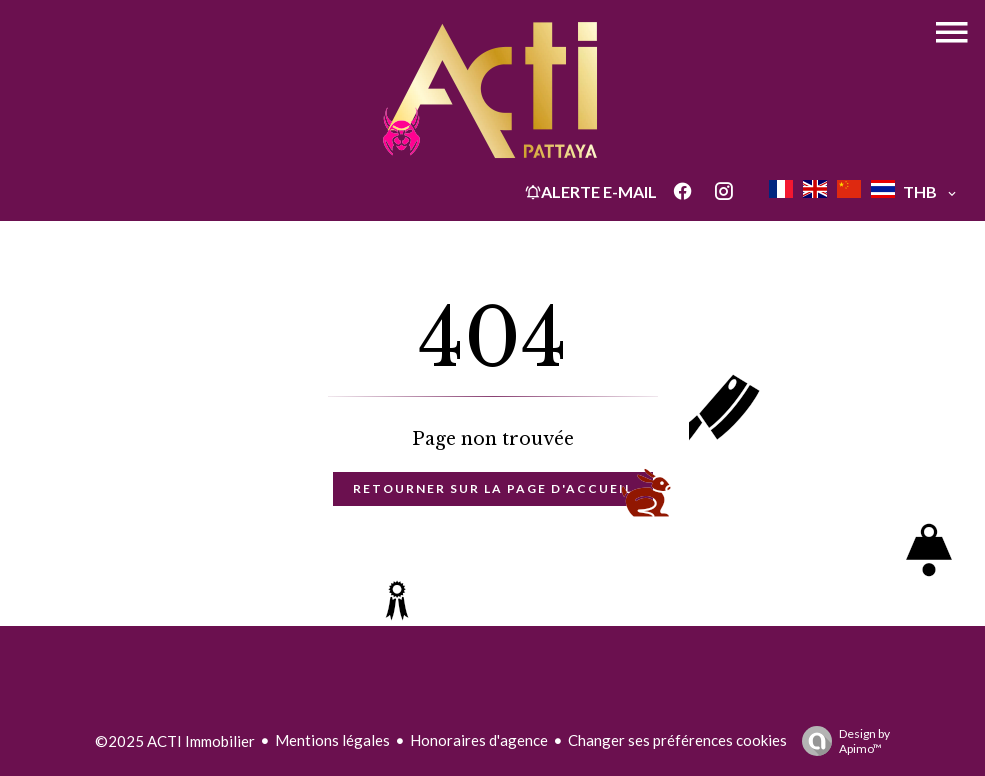  What do you see at coordinates (397, 600) in the screenshot?
I see `view achievements or awards` at bounding box center [397, 600].